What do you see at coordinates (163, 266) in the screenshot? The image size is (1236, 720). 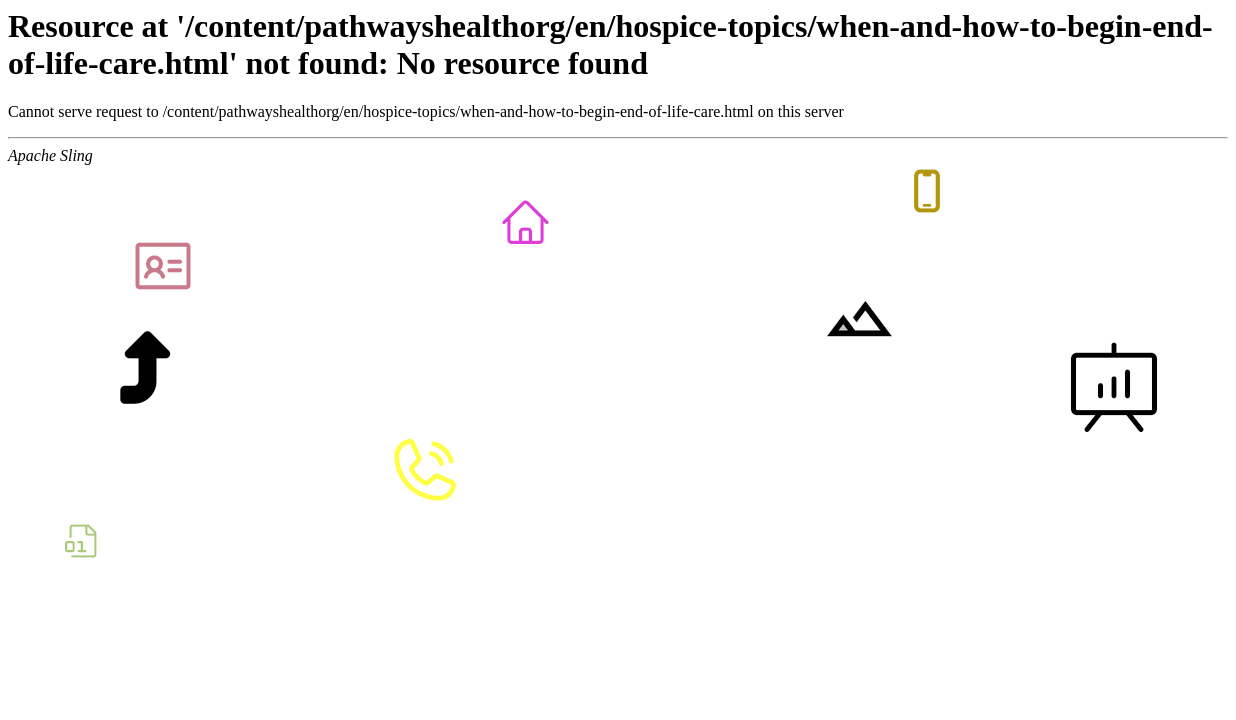 I see `view profile or account information` at bounding box center [163, 266].